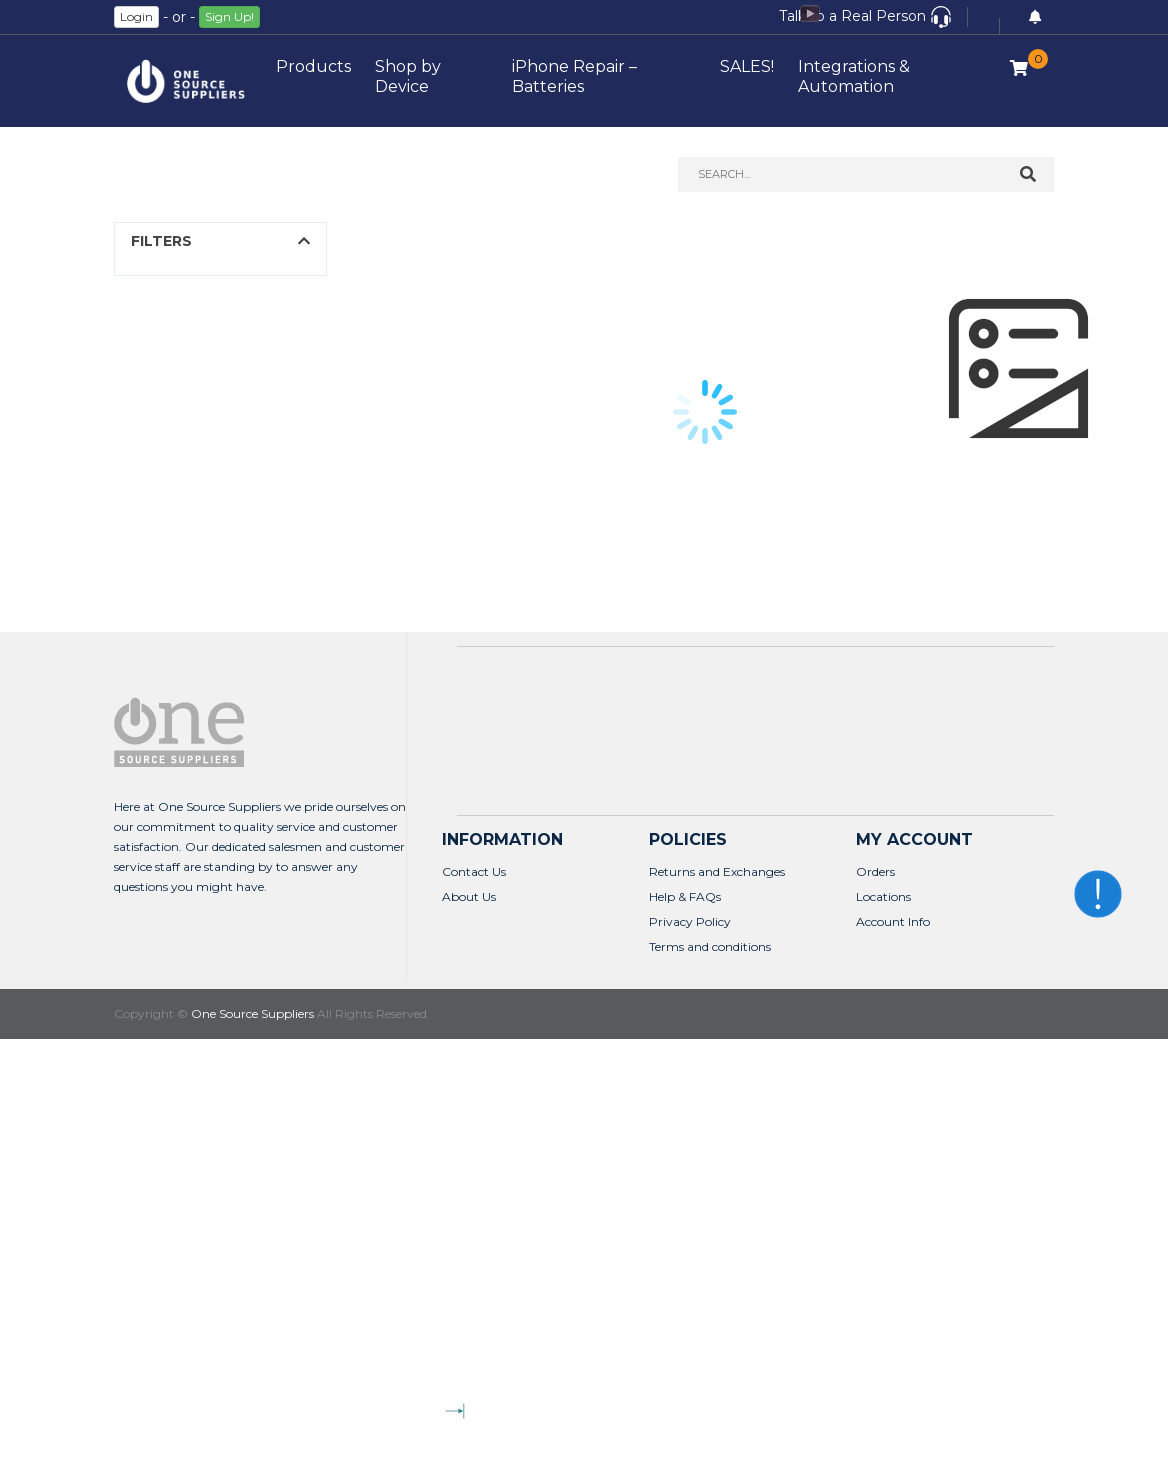 This screenshot has width=1168, height=1475. Describe the element at coordinates (1098, 894) in the screenshot. I see `mark an email as important` at that location.